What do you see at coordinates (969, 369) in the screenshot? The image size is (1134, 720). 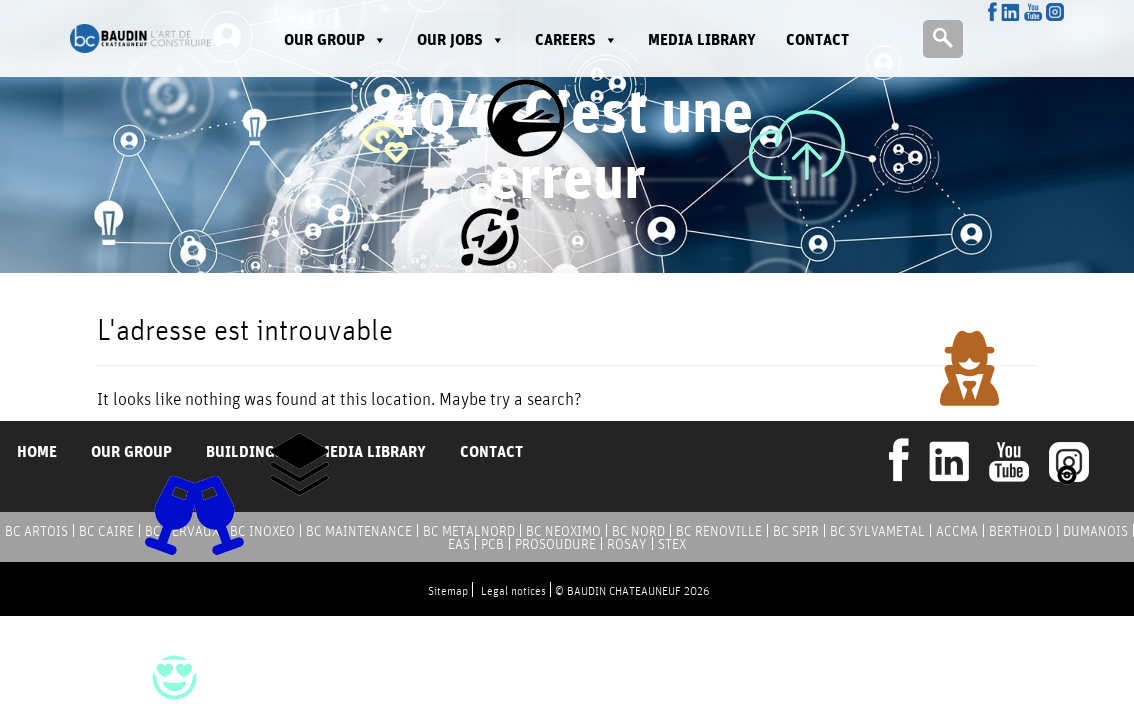 I see `access incognito or private browsing mode` at bounding box center [969, 369].